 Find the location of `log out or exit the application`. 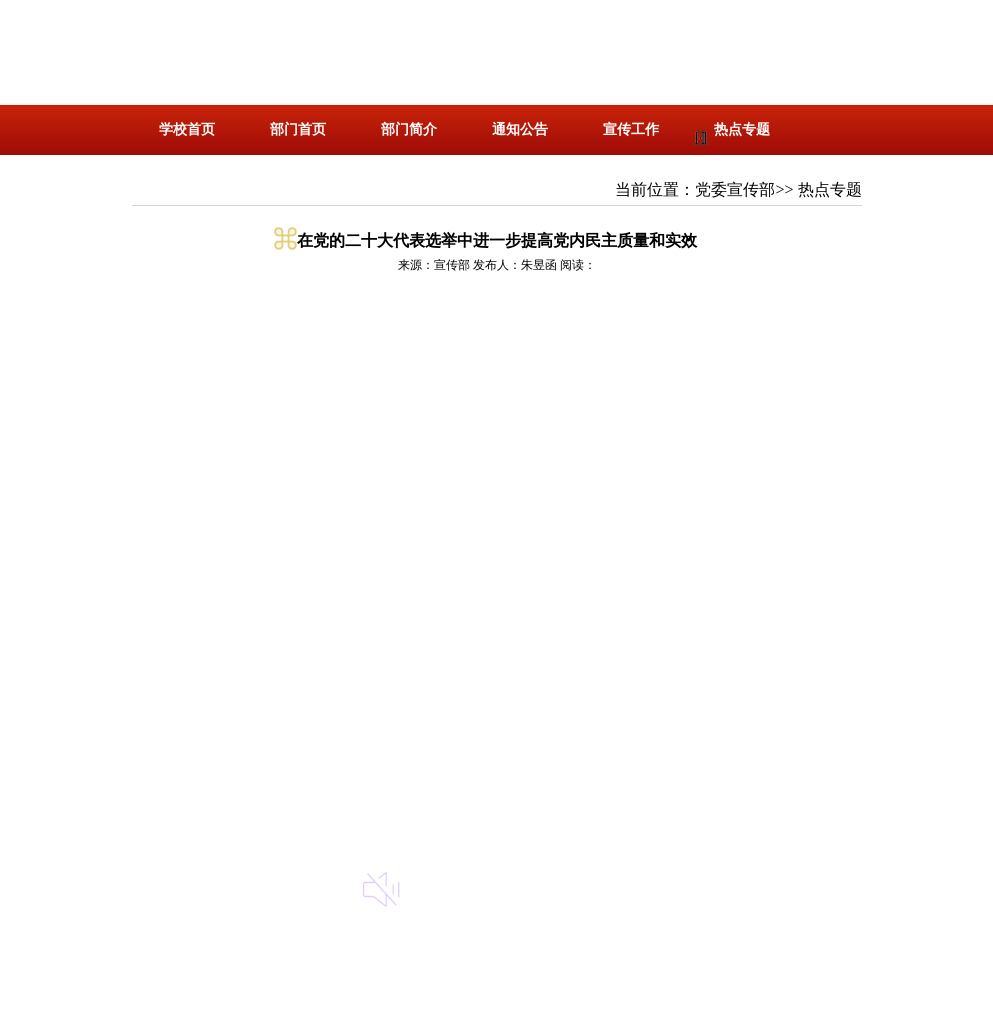

log out or exit the application is located at coordinates (701, 138).